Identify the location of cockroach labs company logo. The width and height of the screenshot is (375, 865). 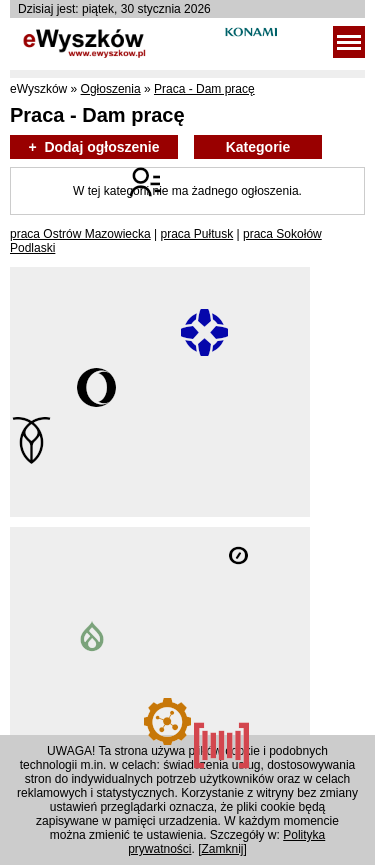
(31, 440).